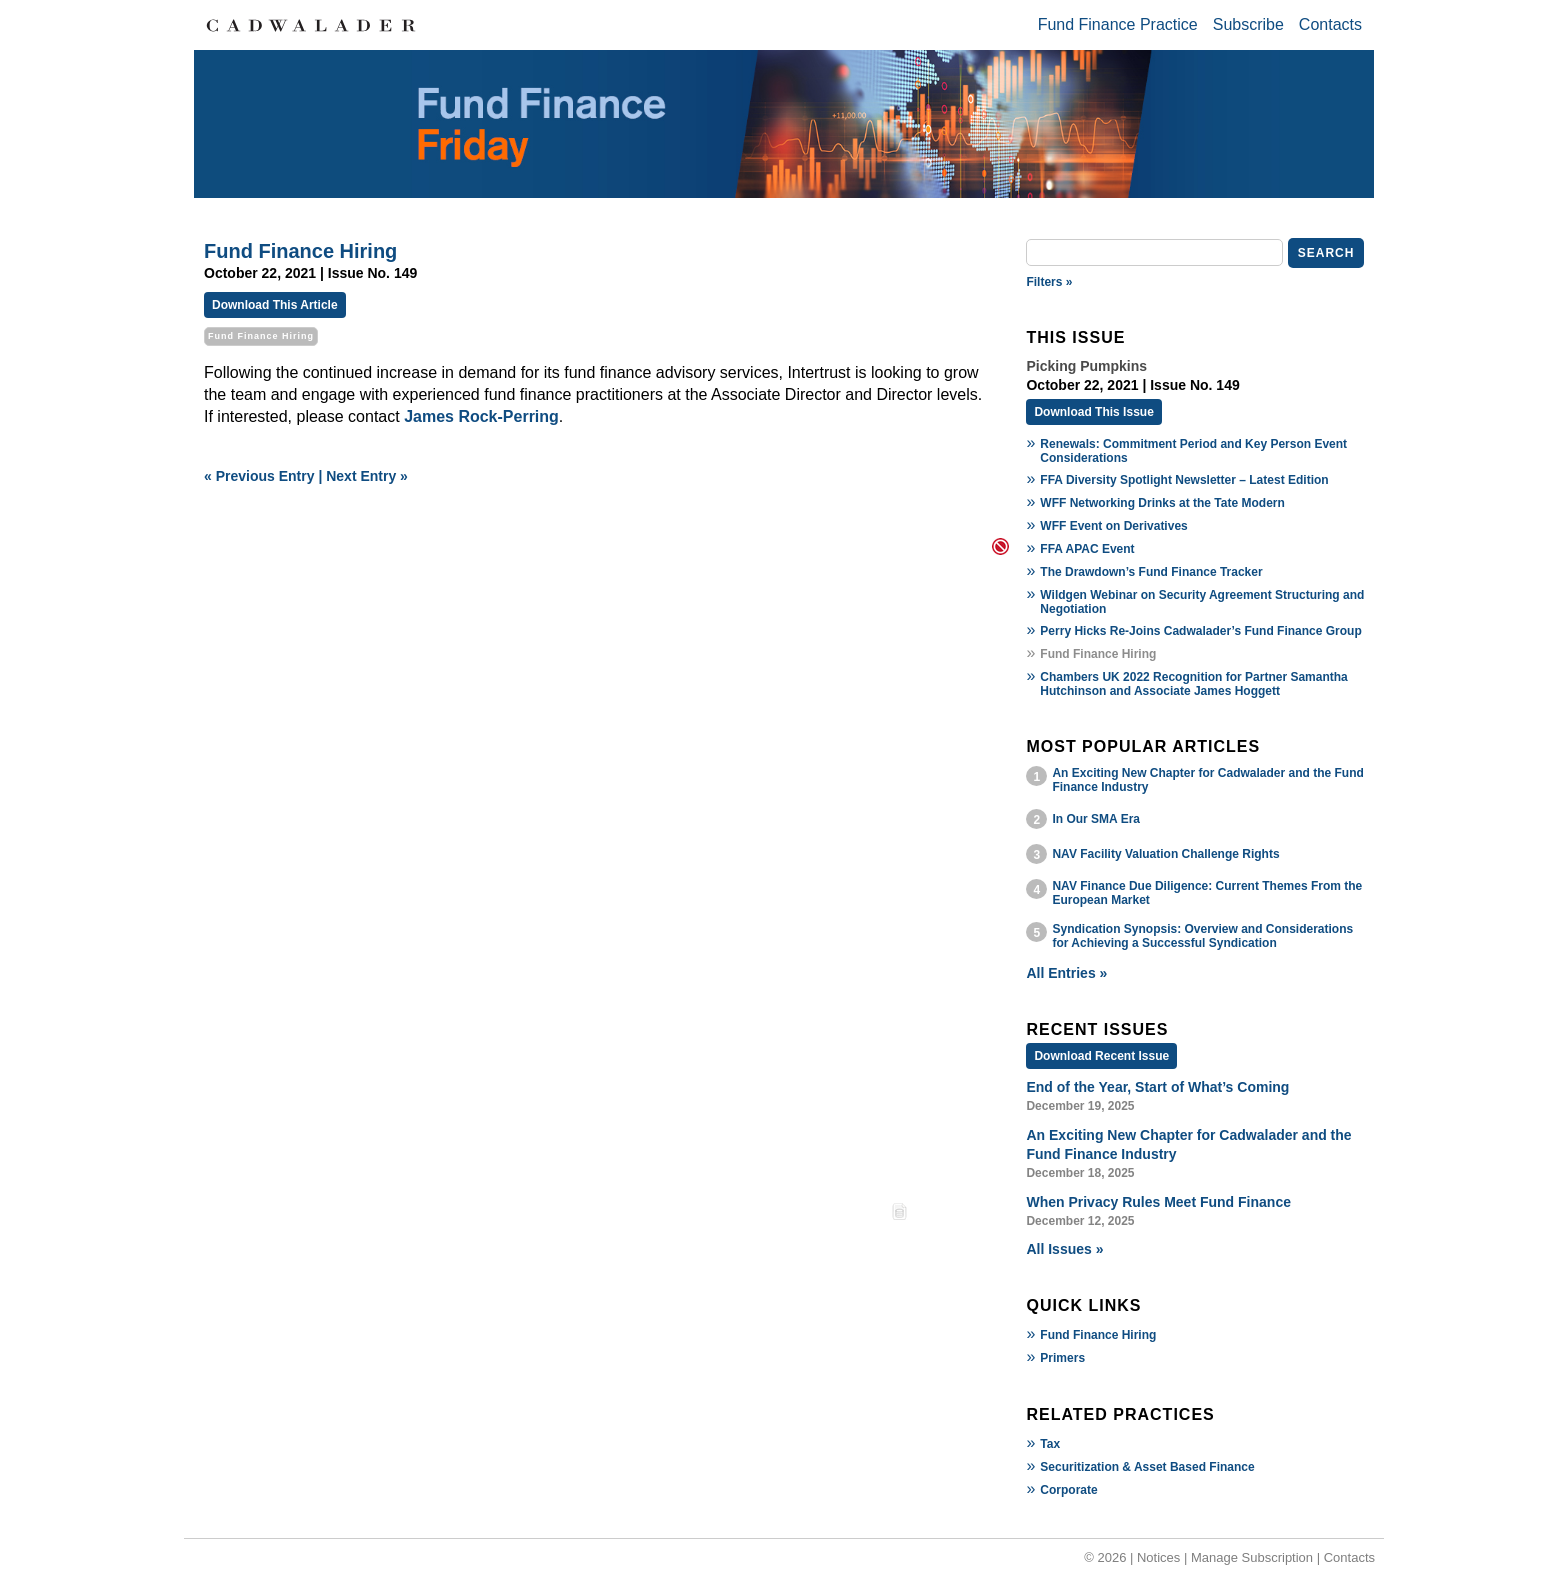 The image size is (1568, 1591). I want to click on cancel or abort current action, so click(1000, 546).